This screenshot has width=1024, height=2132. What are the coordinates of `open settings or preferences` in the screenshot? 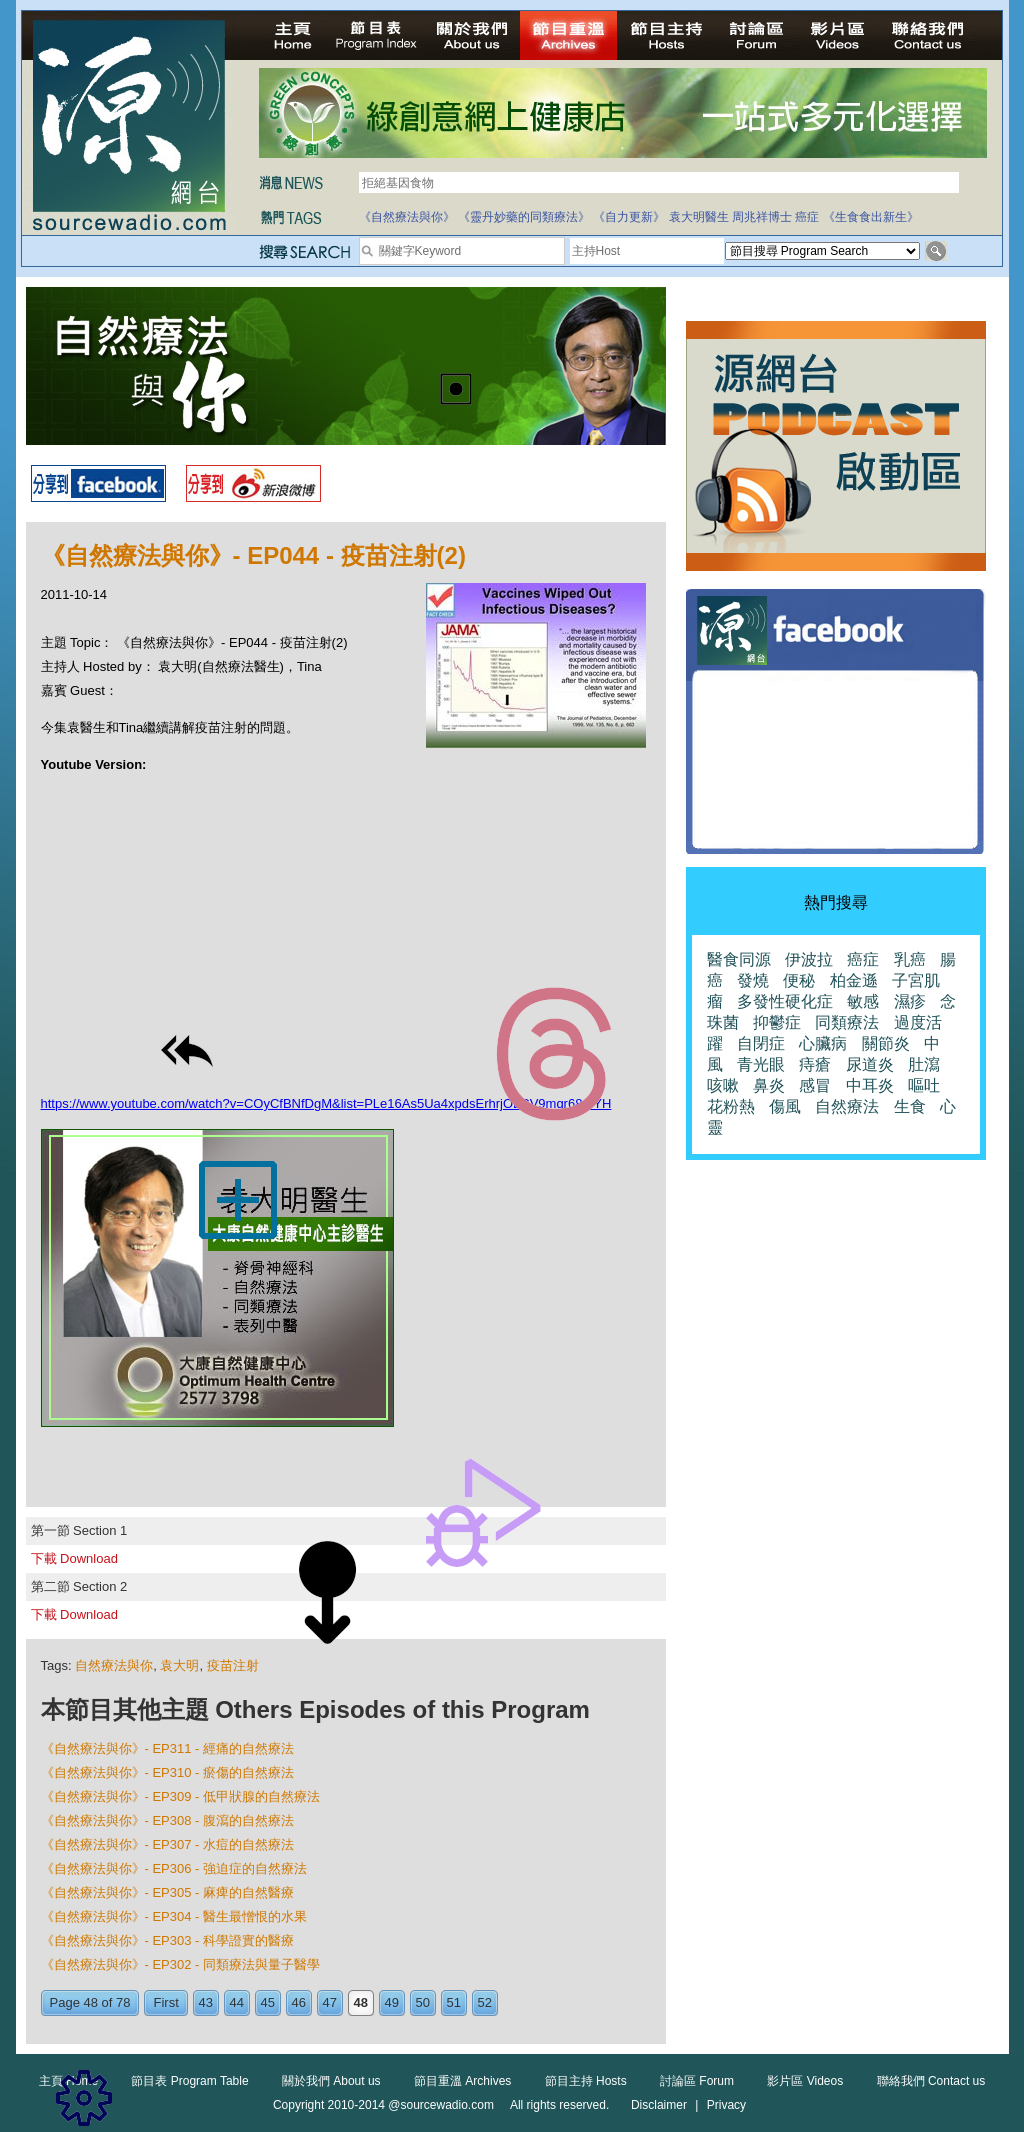 It's located at (84, 2098).